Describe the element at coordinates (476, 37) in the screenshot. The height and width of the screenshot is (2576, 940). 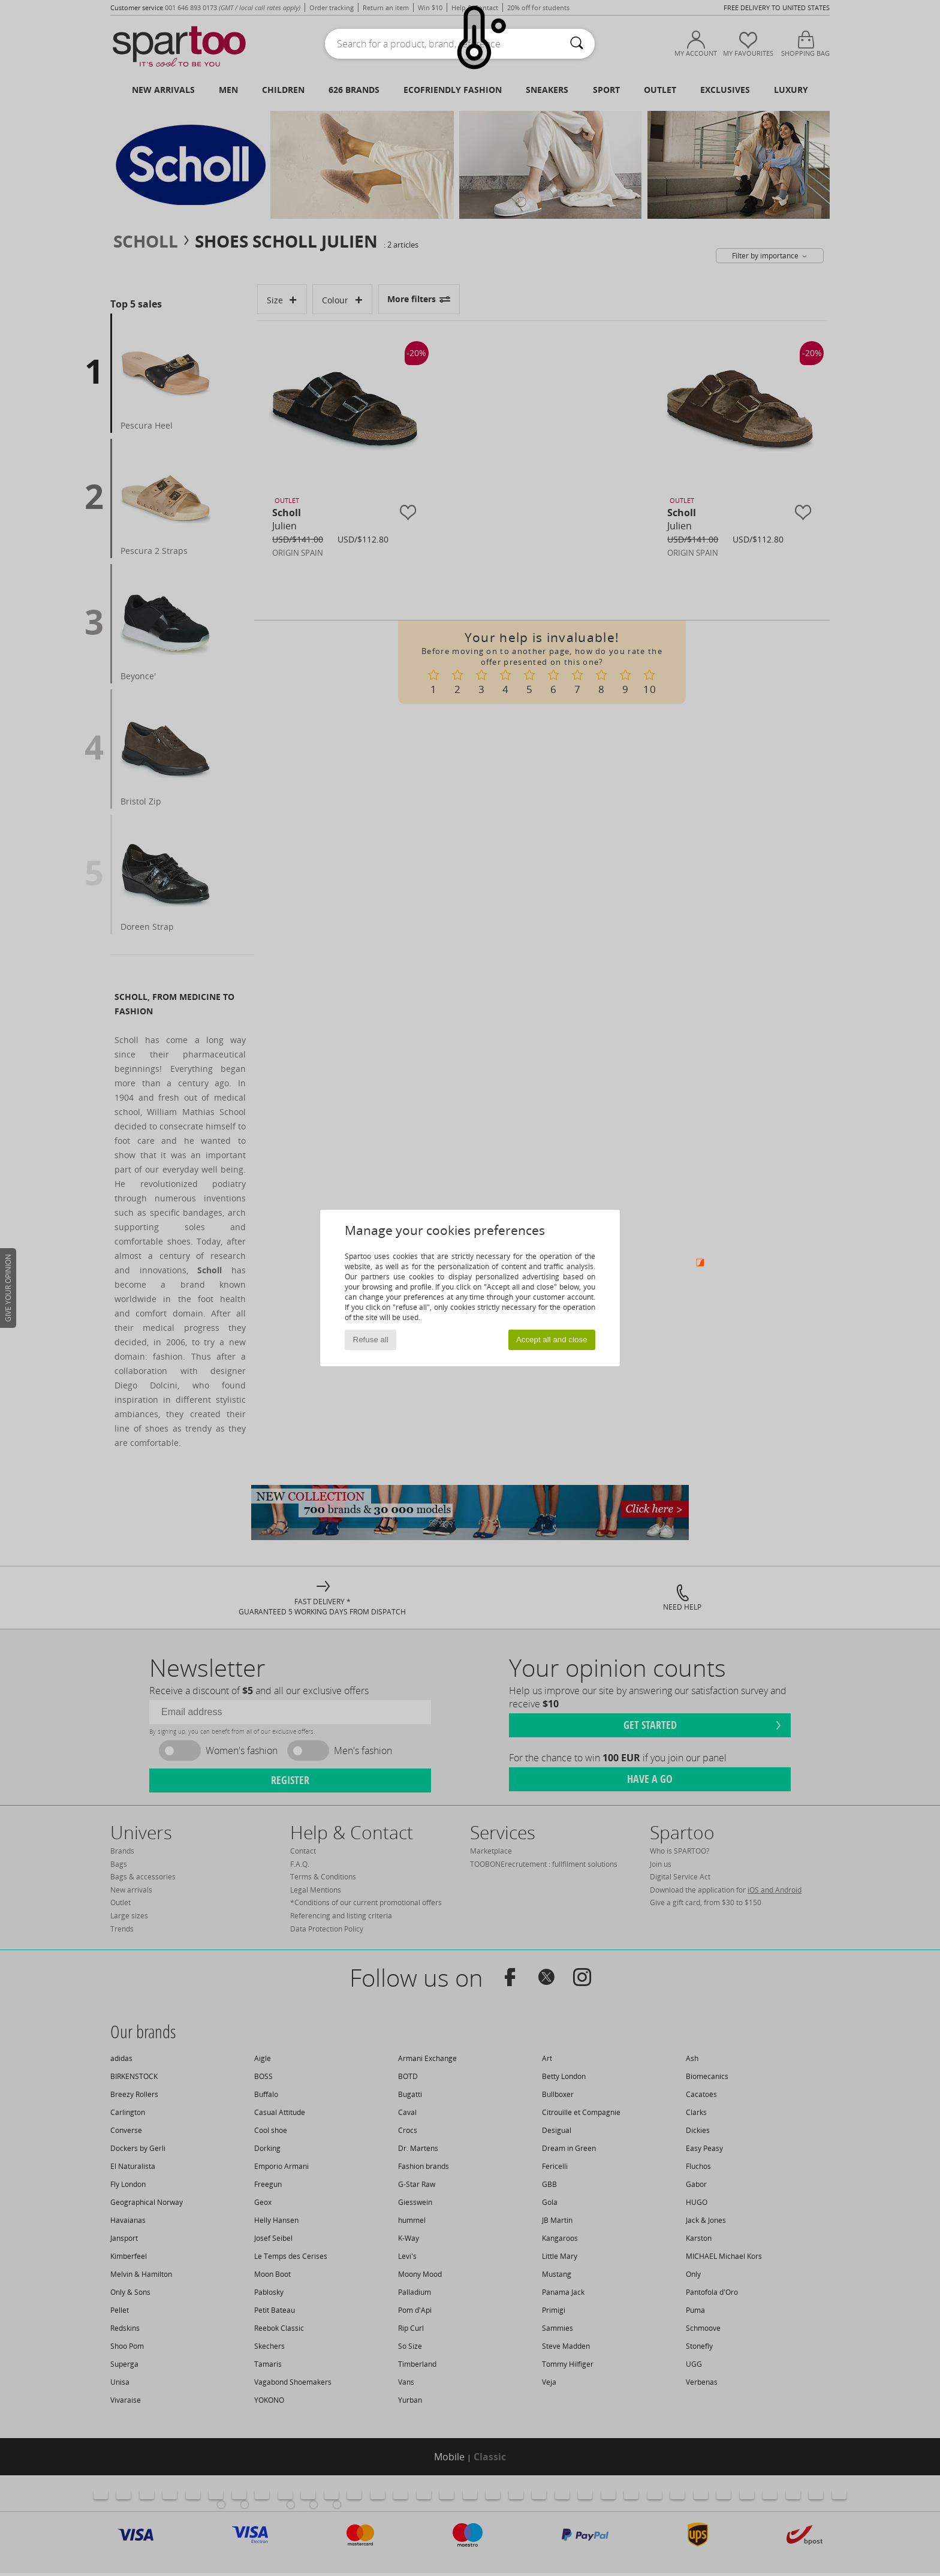
I see `view current temperature` at that location.